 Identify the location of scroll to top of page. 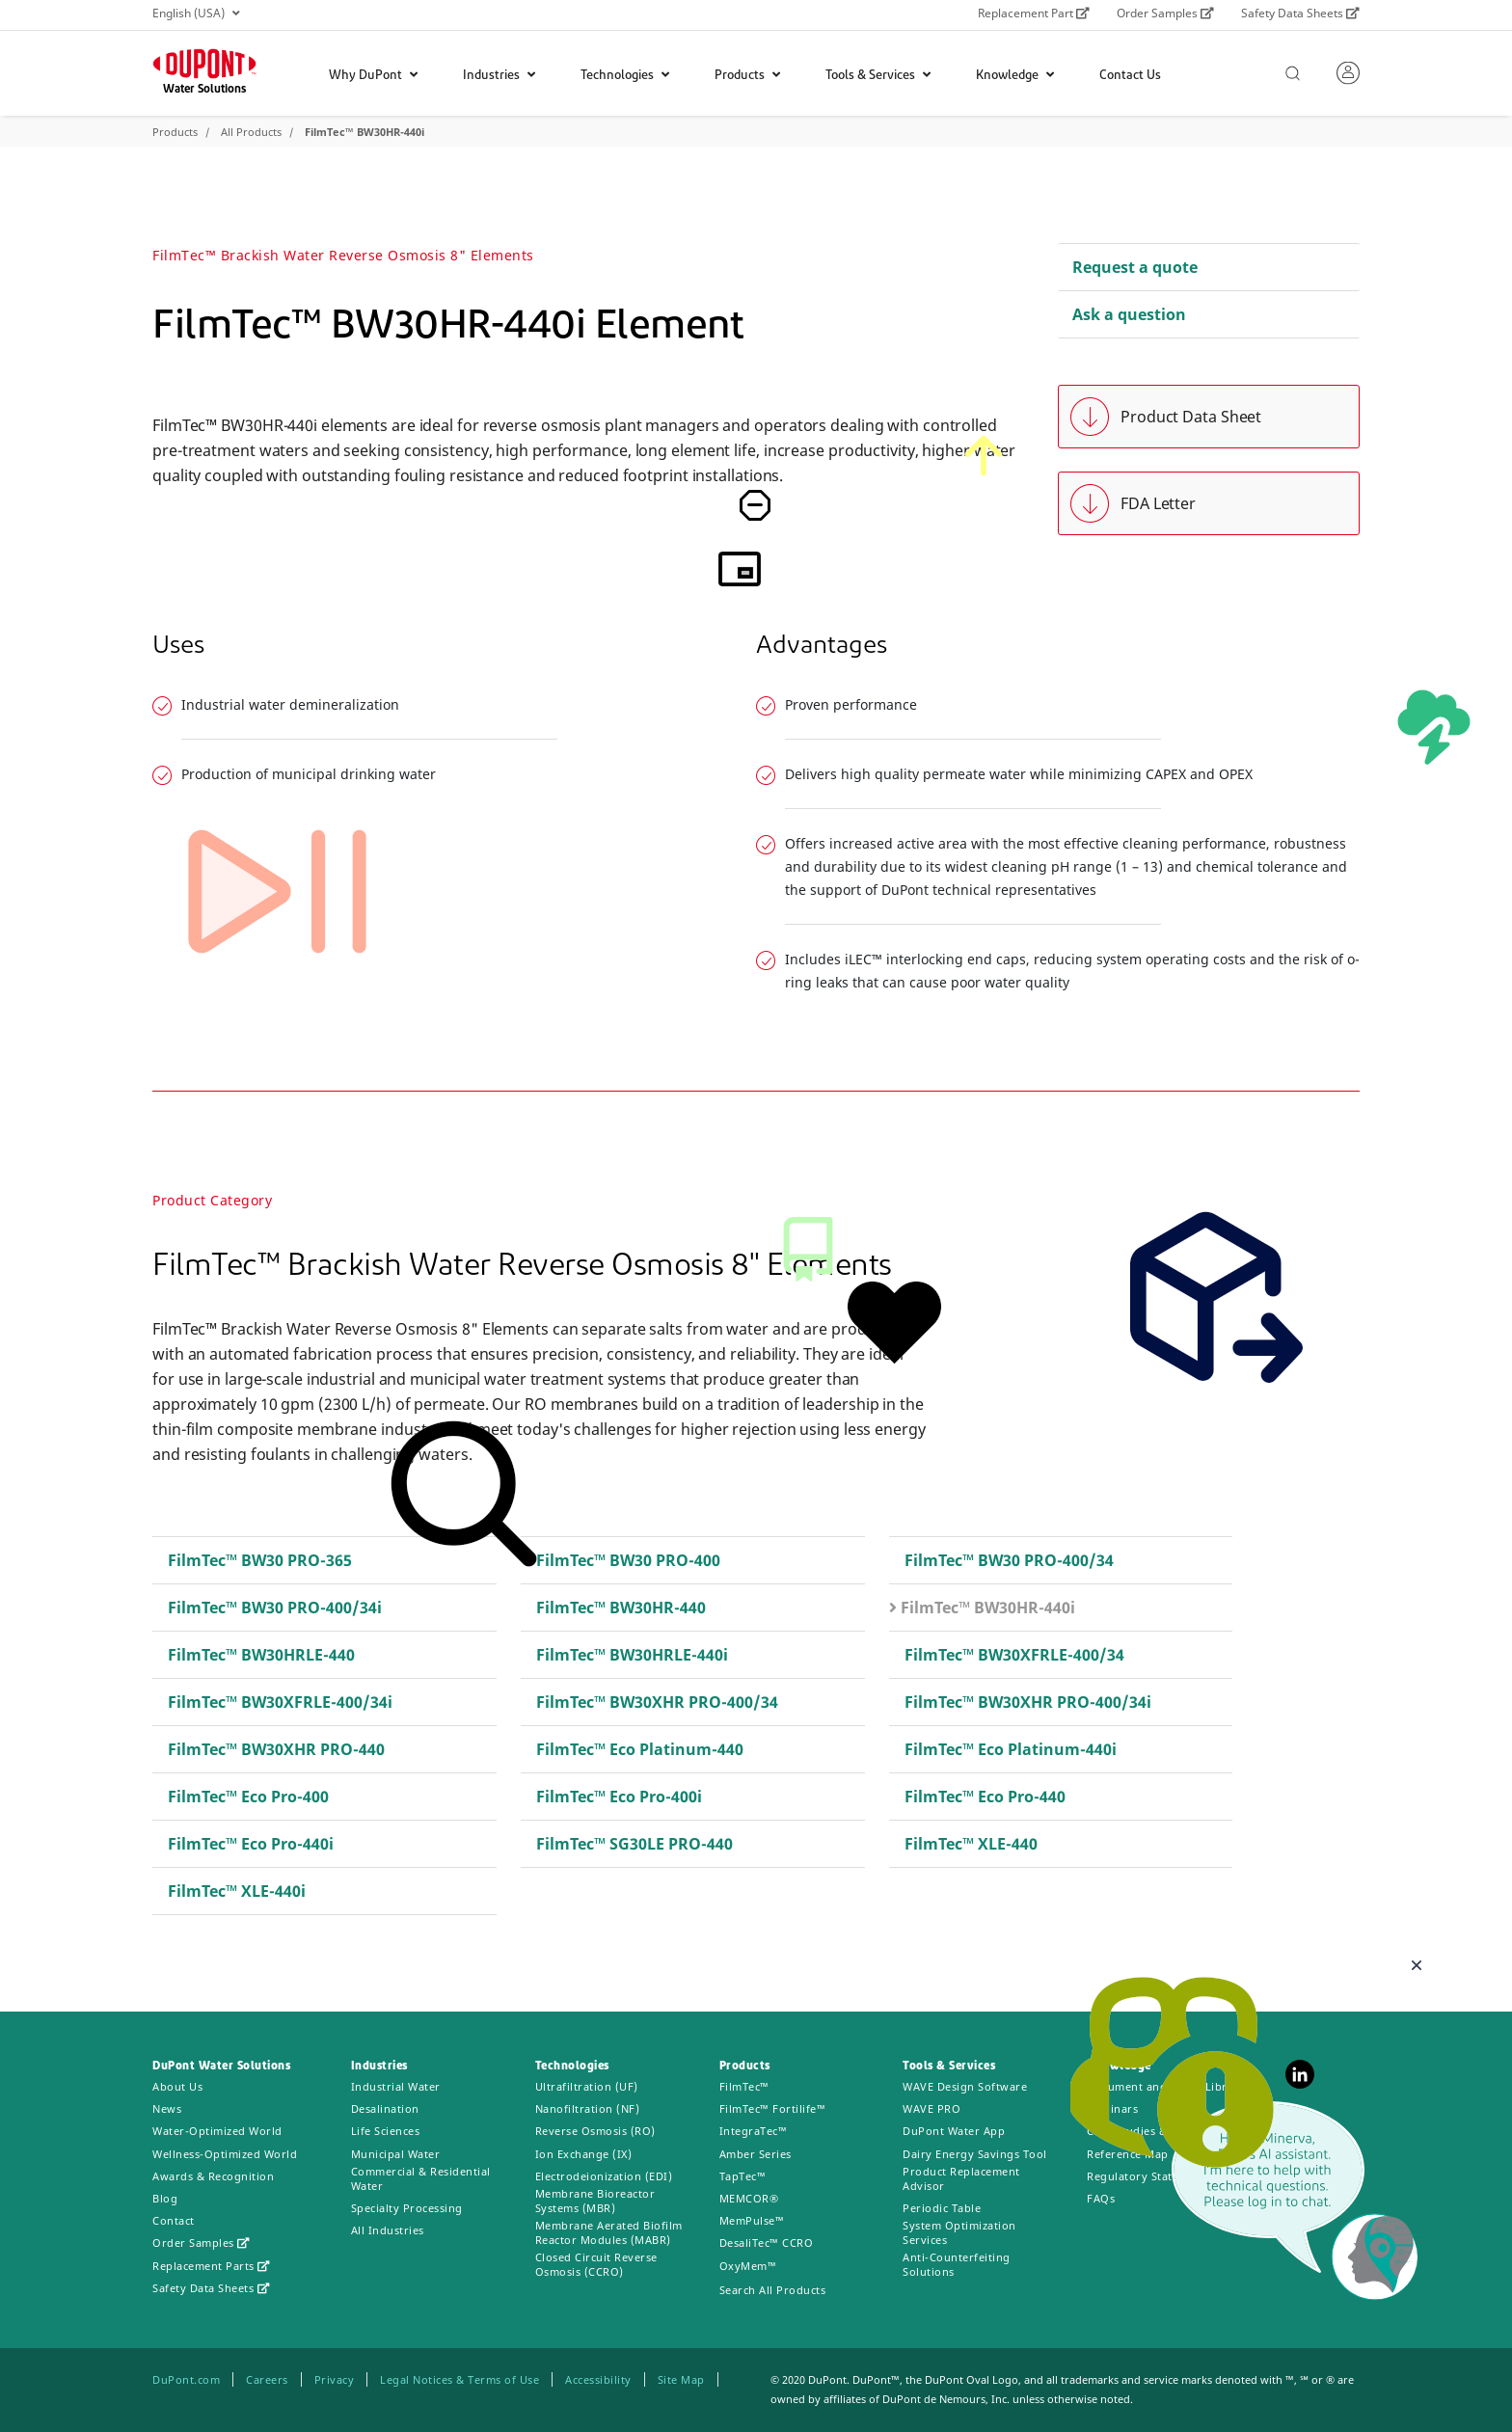
(983, 457).